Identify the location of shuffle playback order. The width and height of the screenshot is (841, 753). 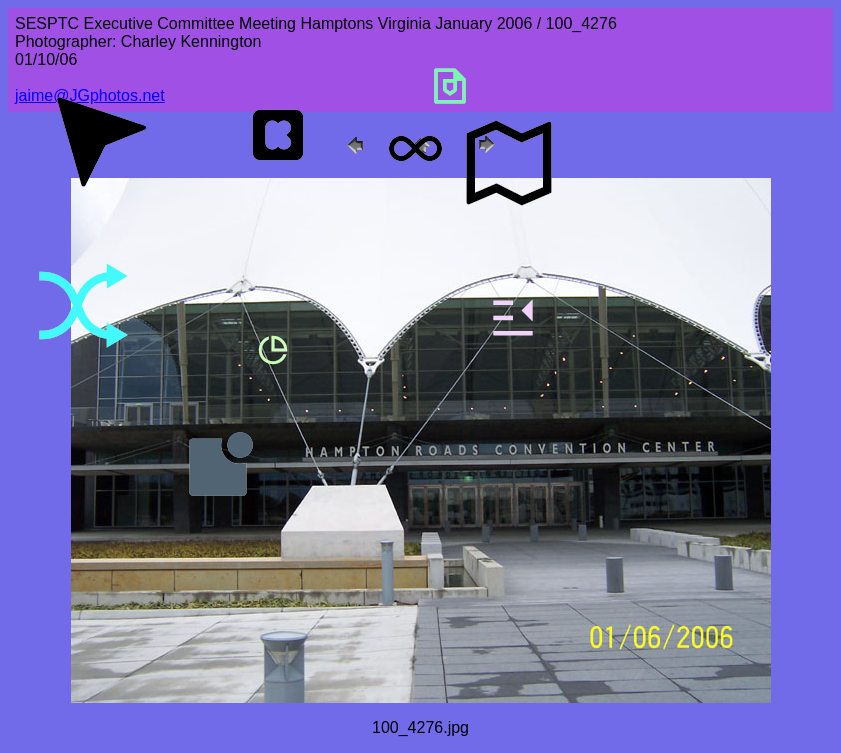
(81, 305).